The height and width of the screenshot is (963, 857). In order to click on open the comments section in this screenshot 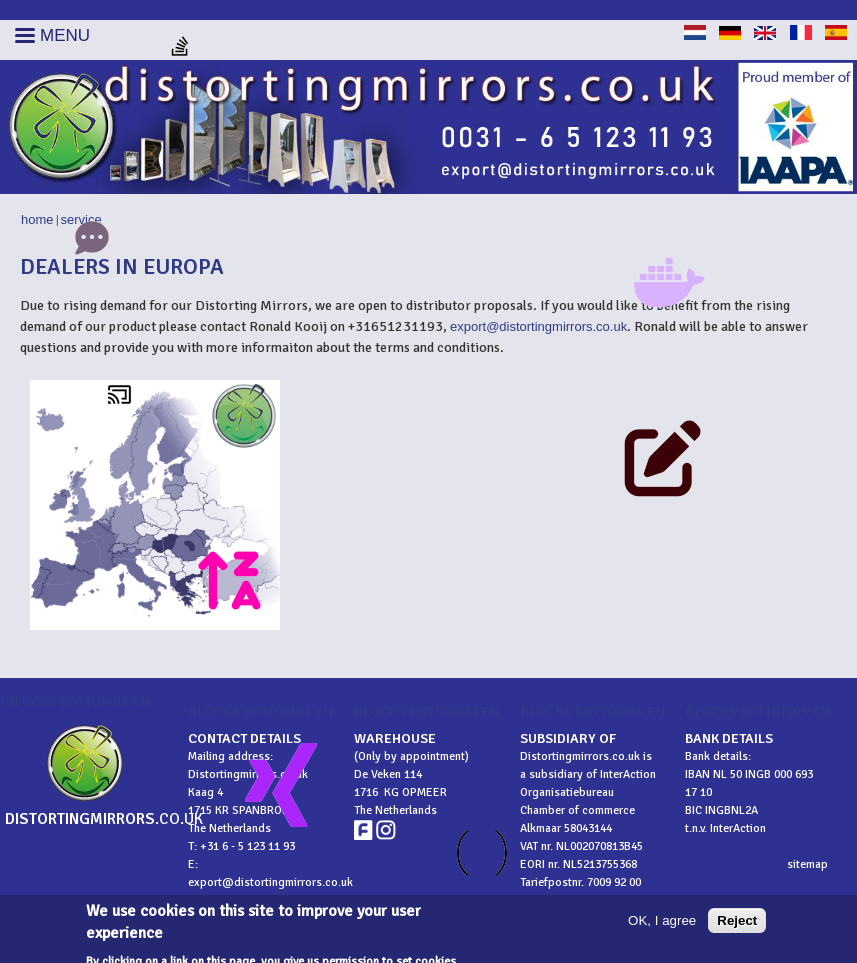, I will do `click(92, 238)`.